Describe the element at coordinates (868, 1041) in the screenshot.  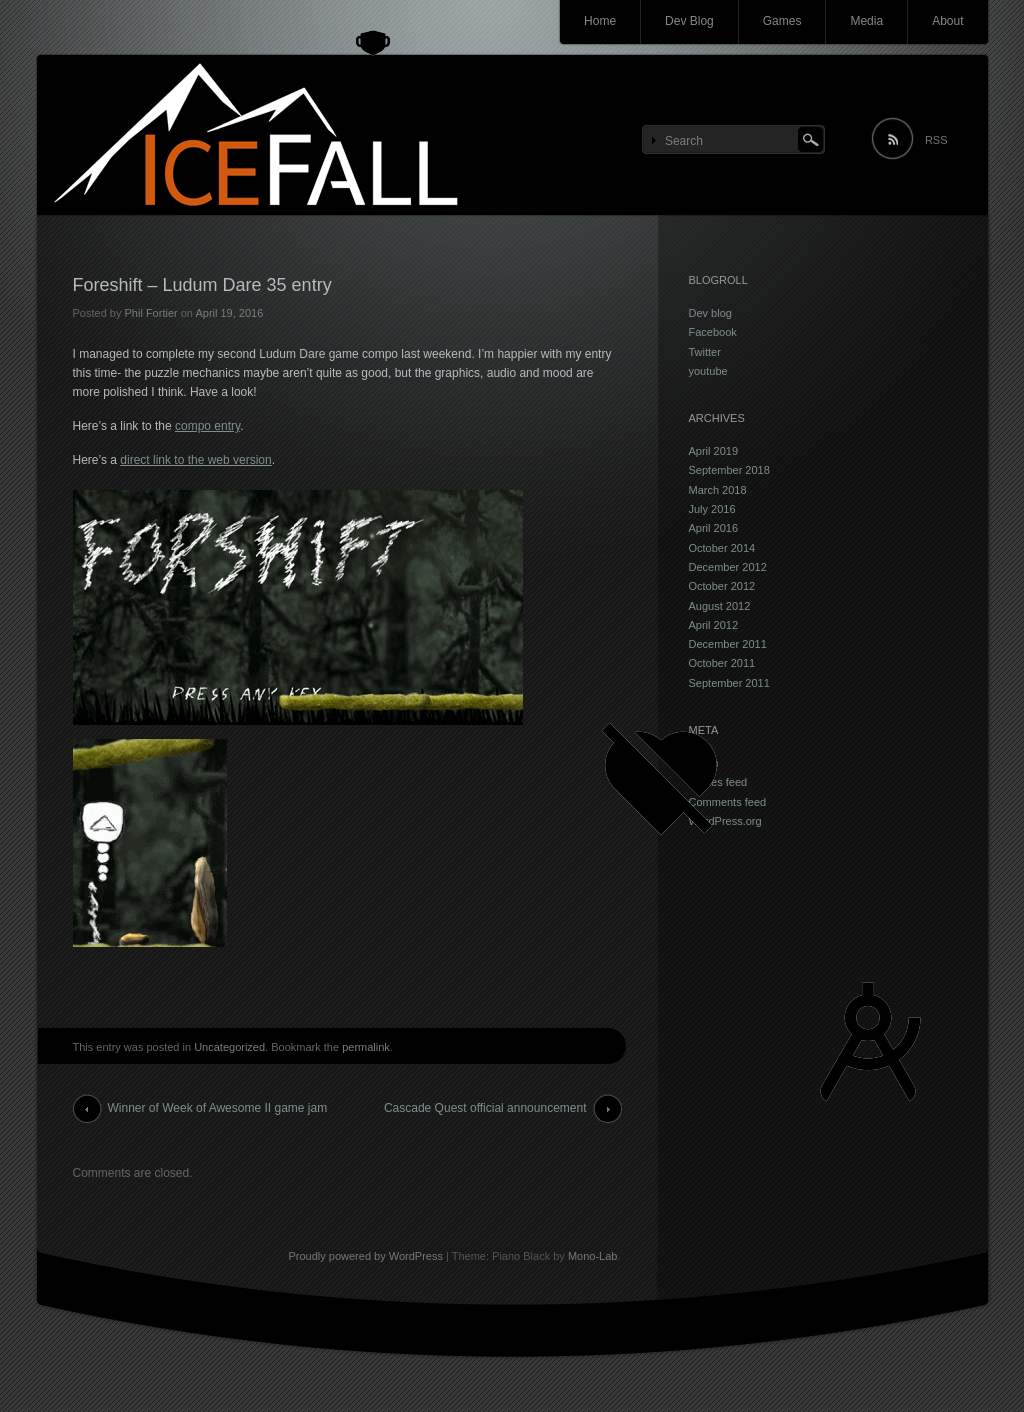
I see `access drawing compass tool` at that location.